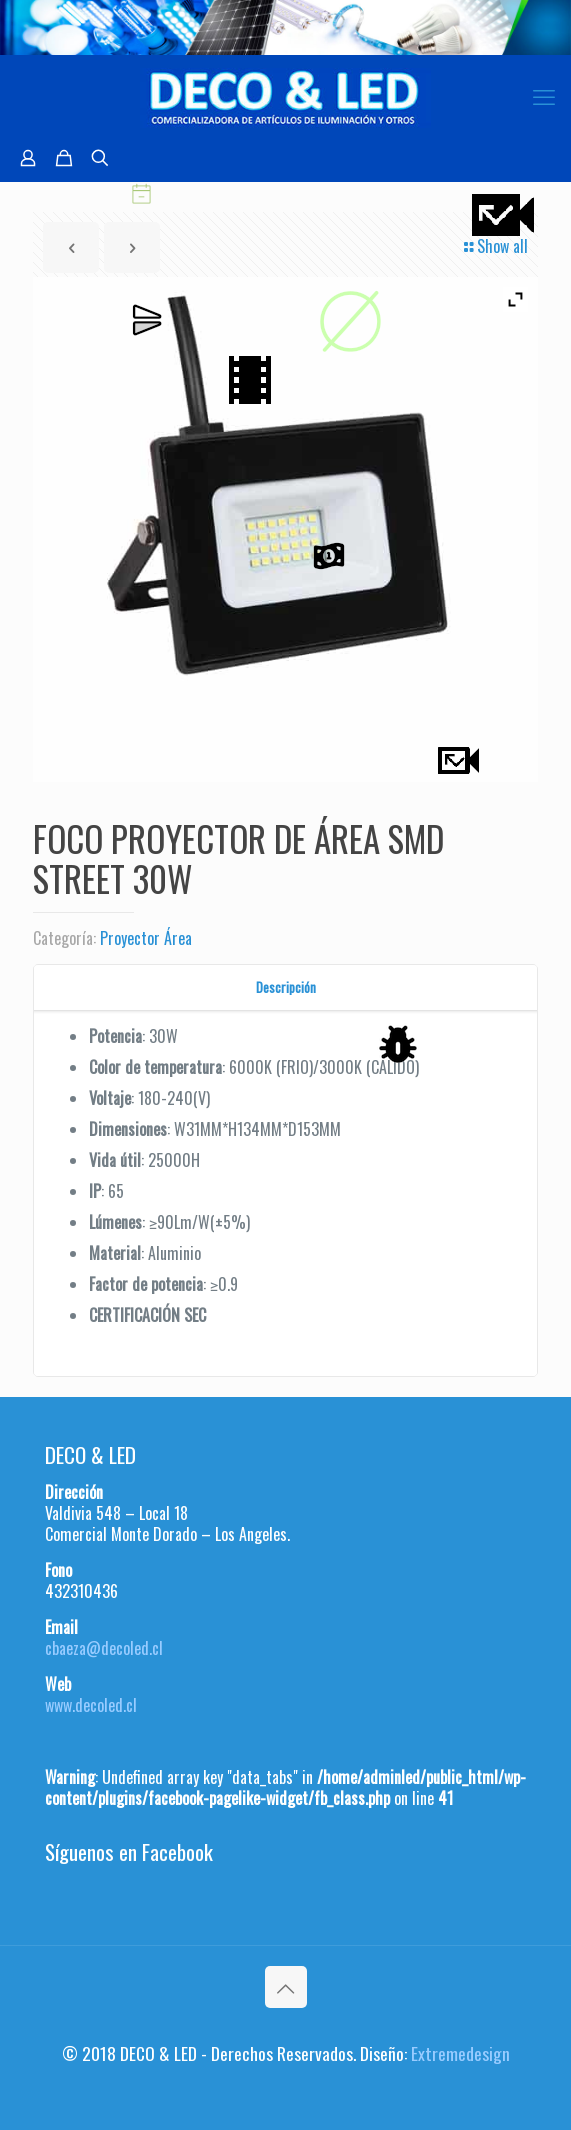  What do you see at coordinates (250, 380) in the screenshot?
I see `browse local movies or theaters nearby` at bounding box center [250, 380].